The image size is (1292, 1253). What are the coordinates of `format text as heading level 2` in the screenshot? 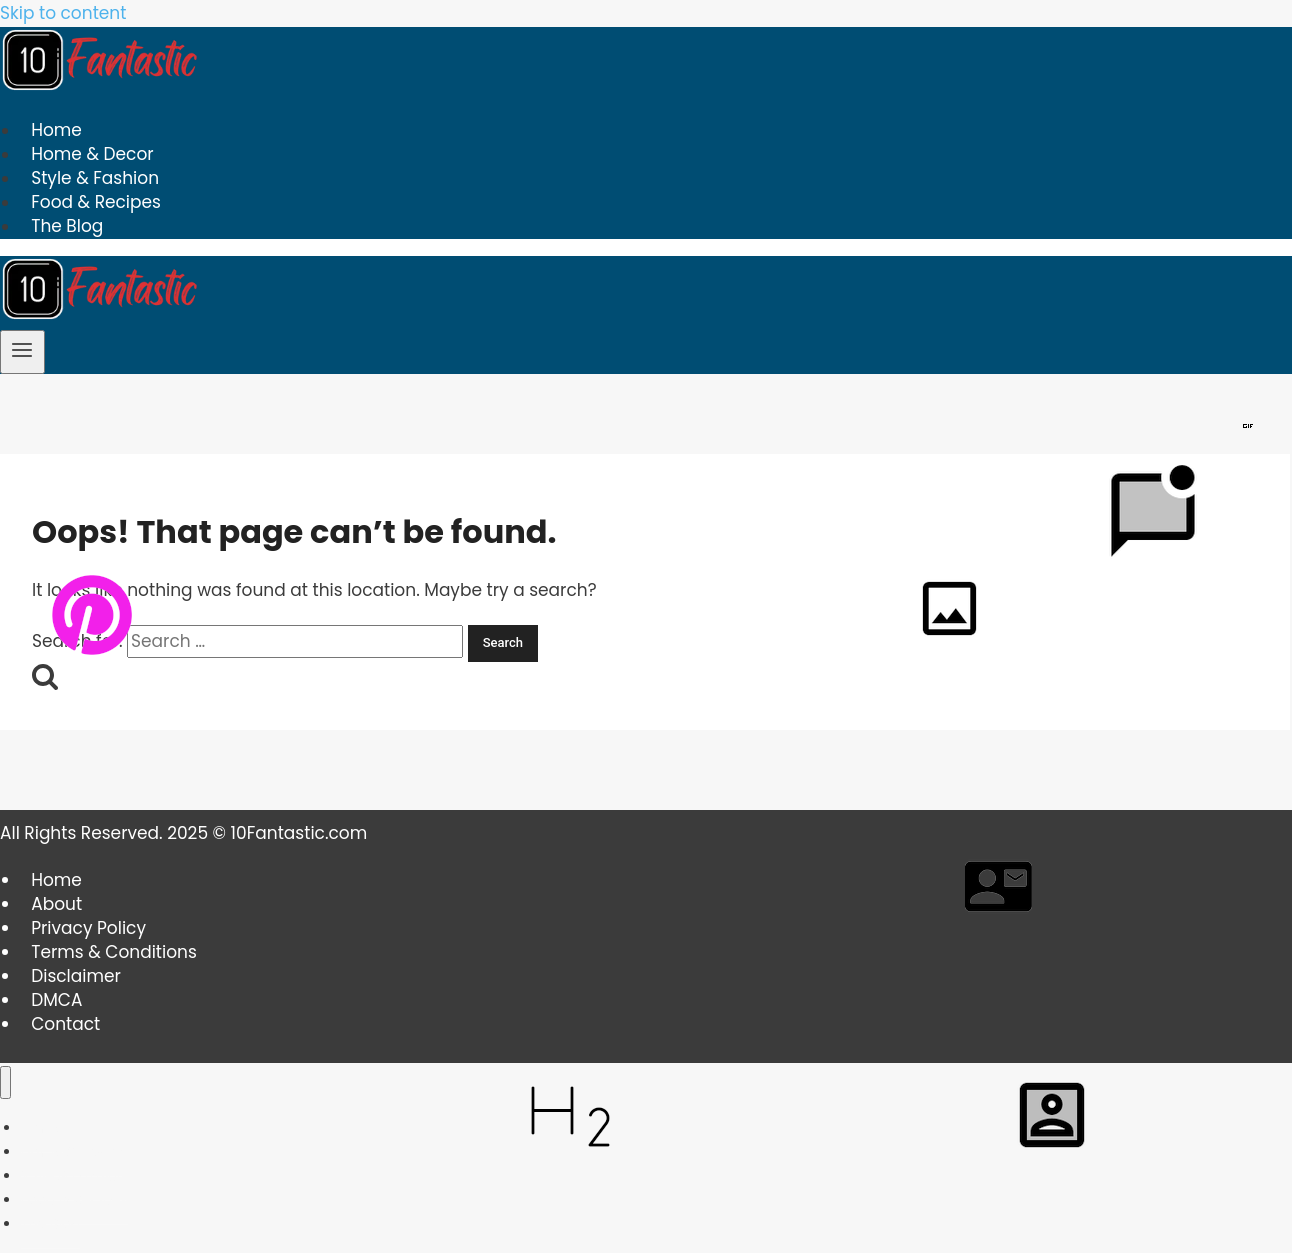 It's located at (566, 1115).